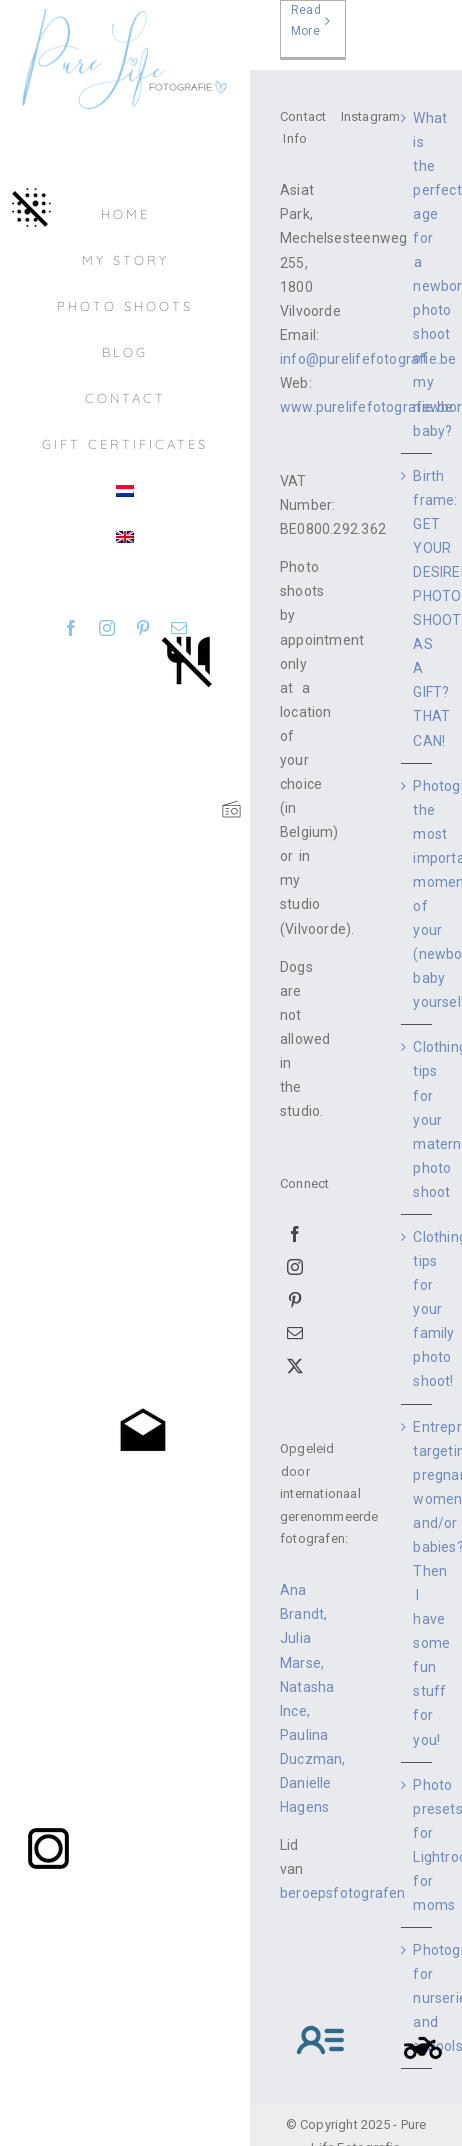  What do you see at coordinates (423, 2048) in the screenshot?
I see `select motorcycle as transportation mode` at bounding box center [423, 2048].